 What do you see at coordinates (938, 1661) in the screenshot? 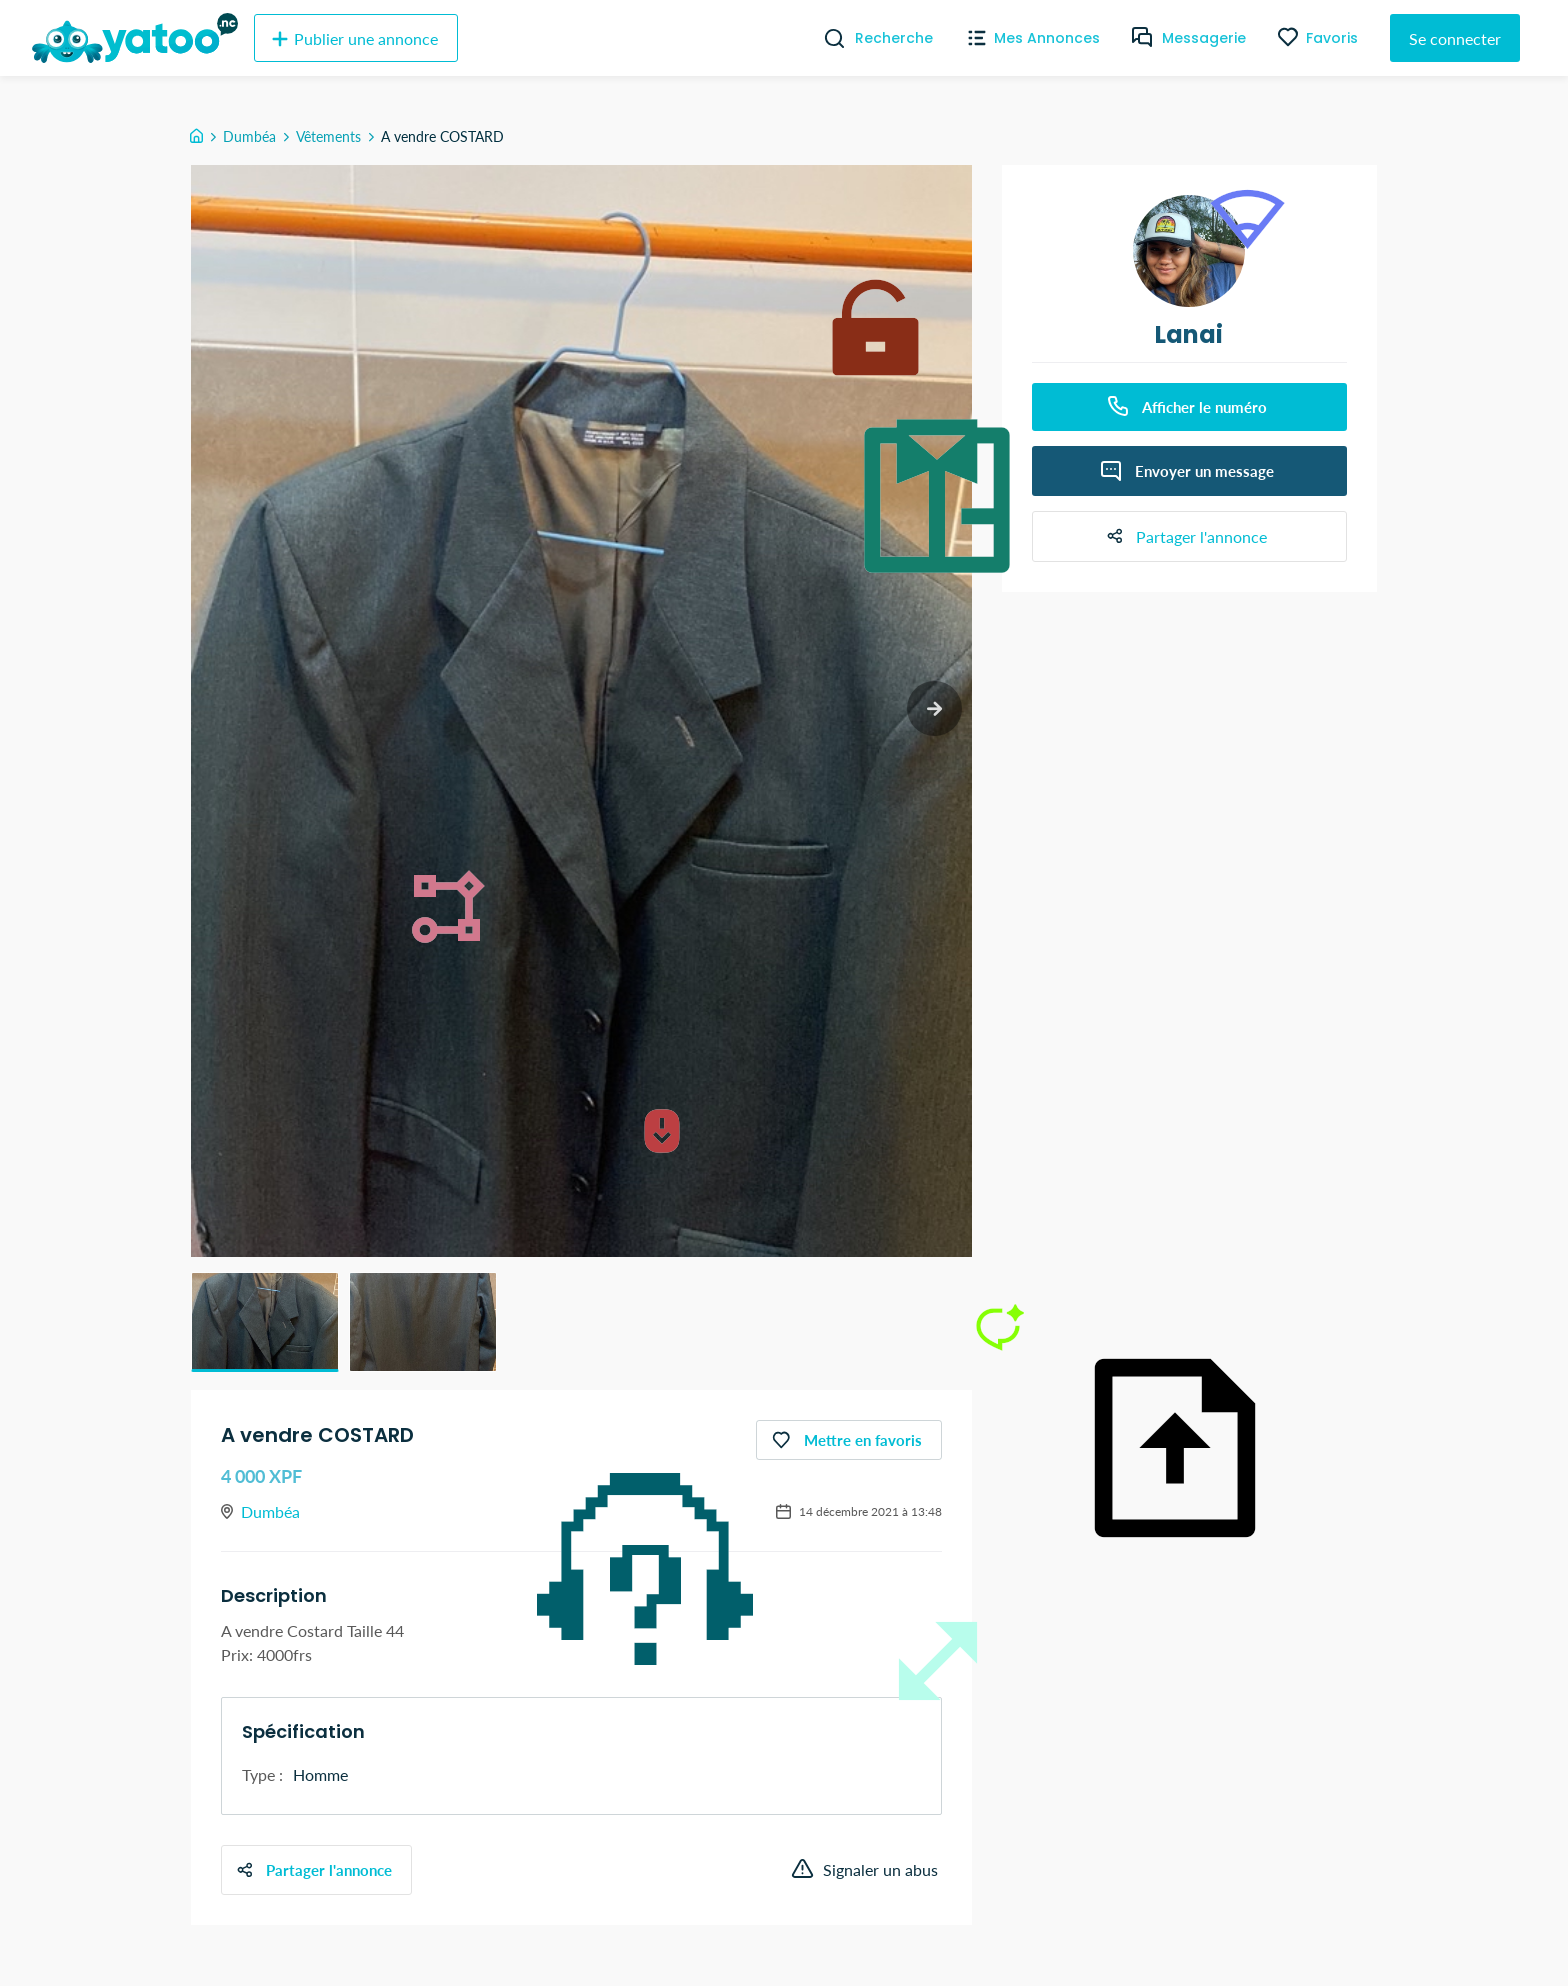
I see `expand content to fullscreen` at bounding box center [938, 1661].